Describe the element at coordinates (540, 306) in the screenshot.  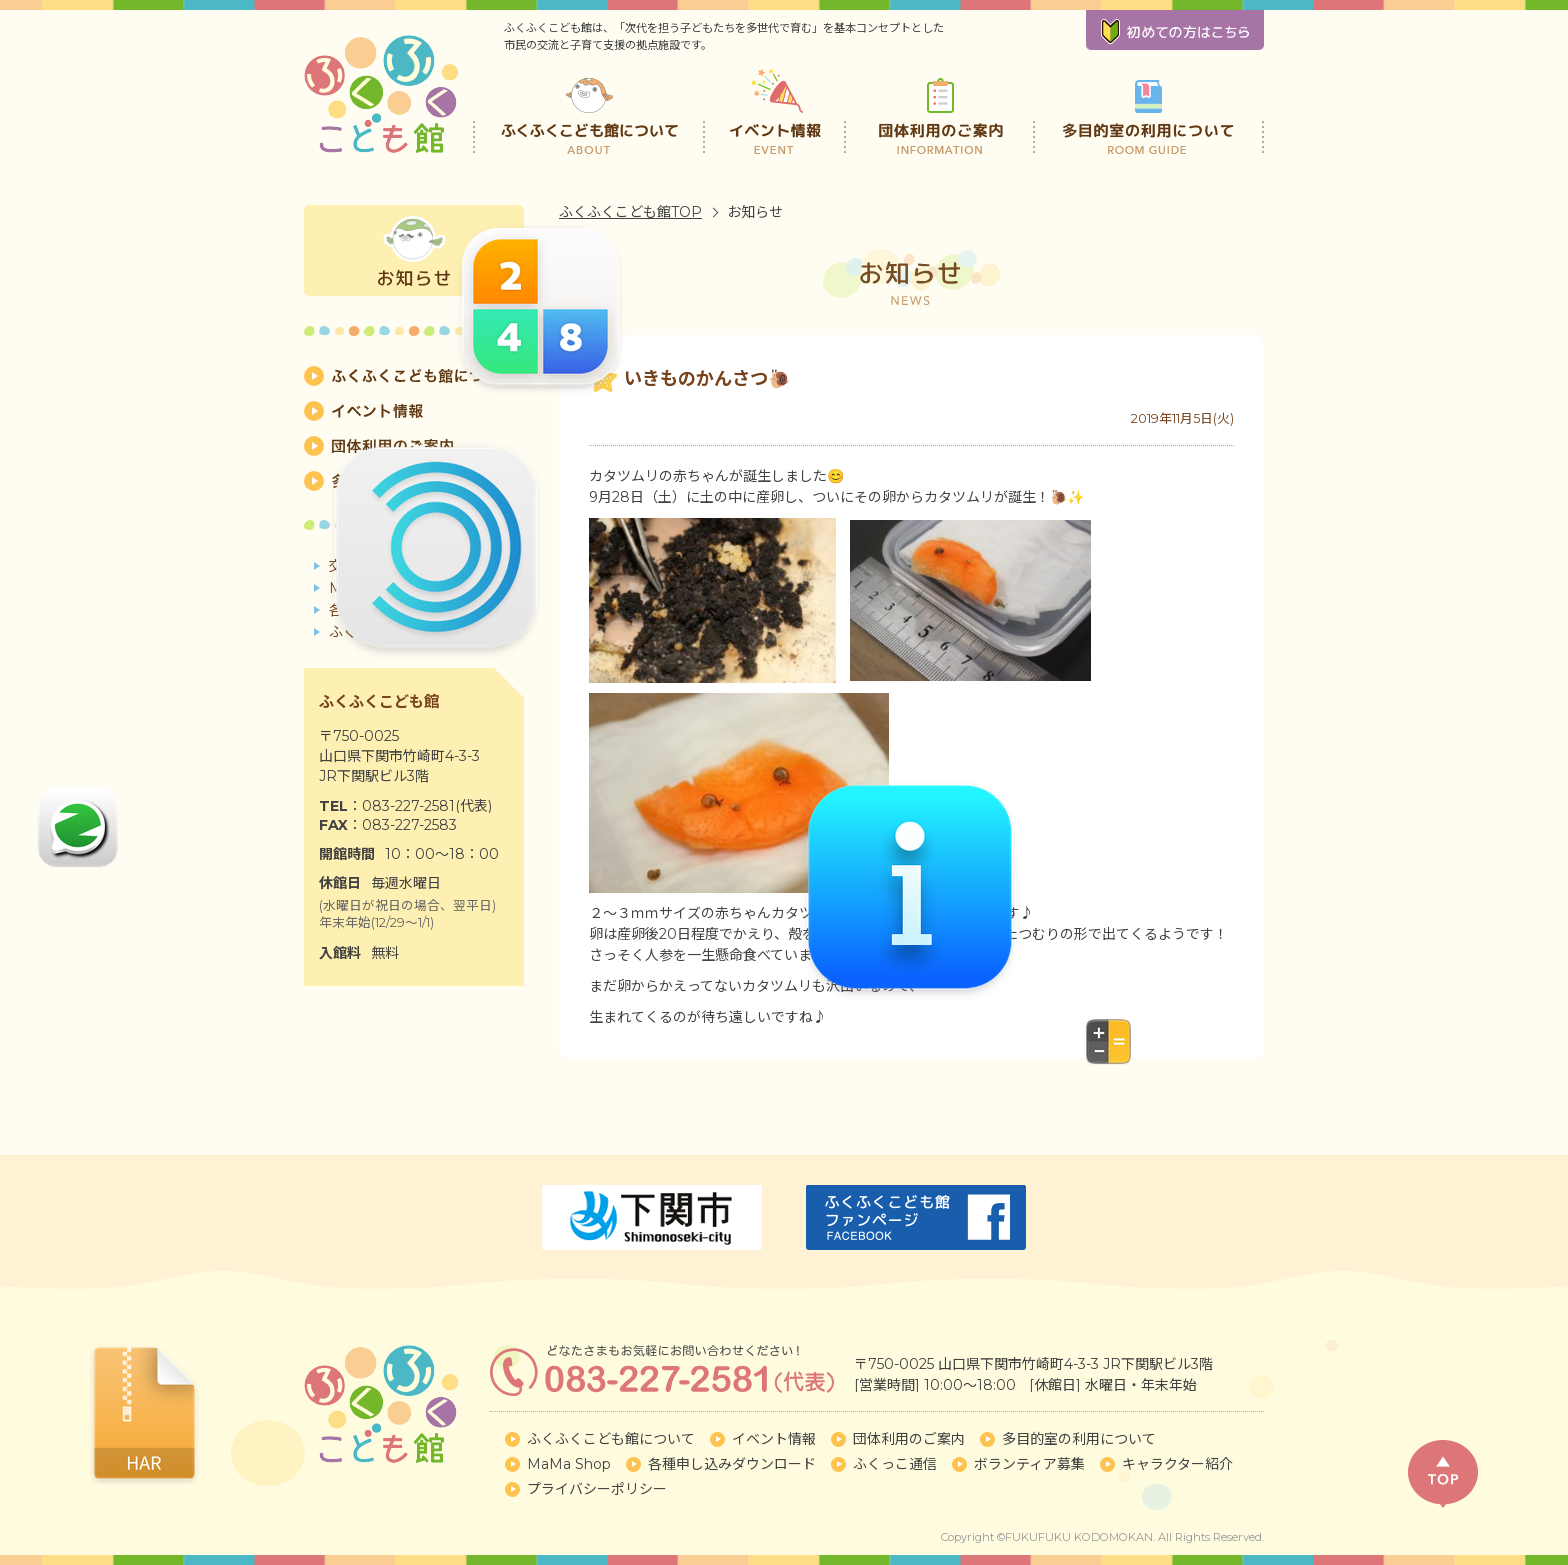
I see `launch the 2048 puzzle game` at that location.